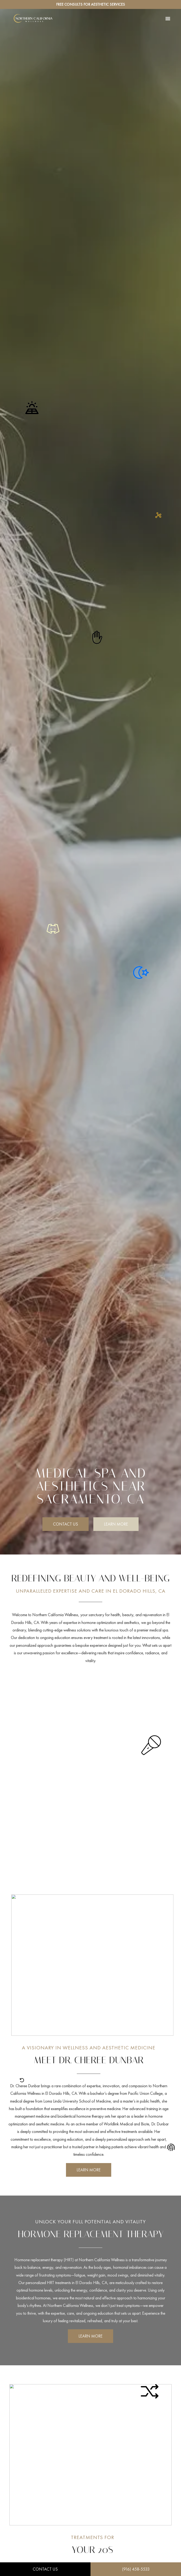  I want to click on access solar energy settings, so click(32, 408).